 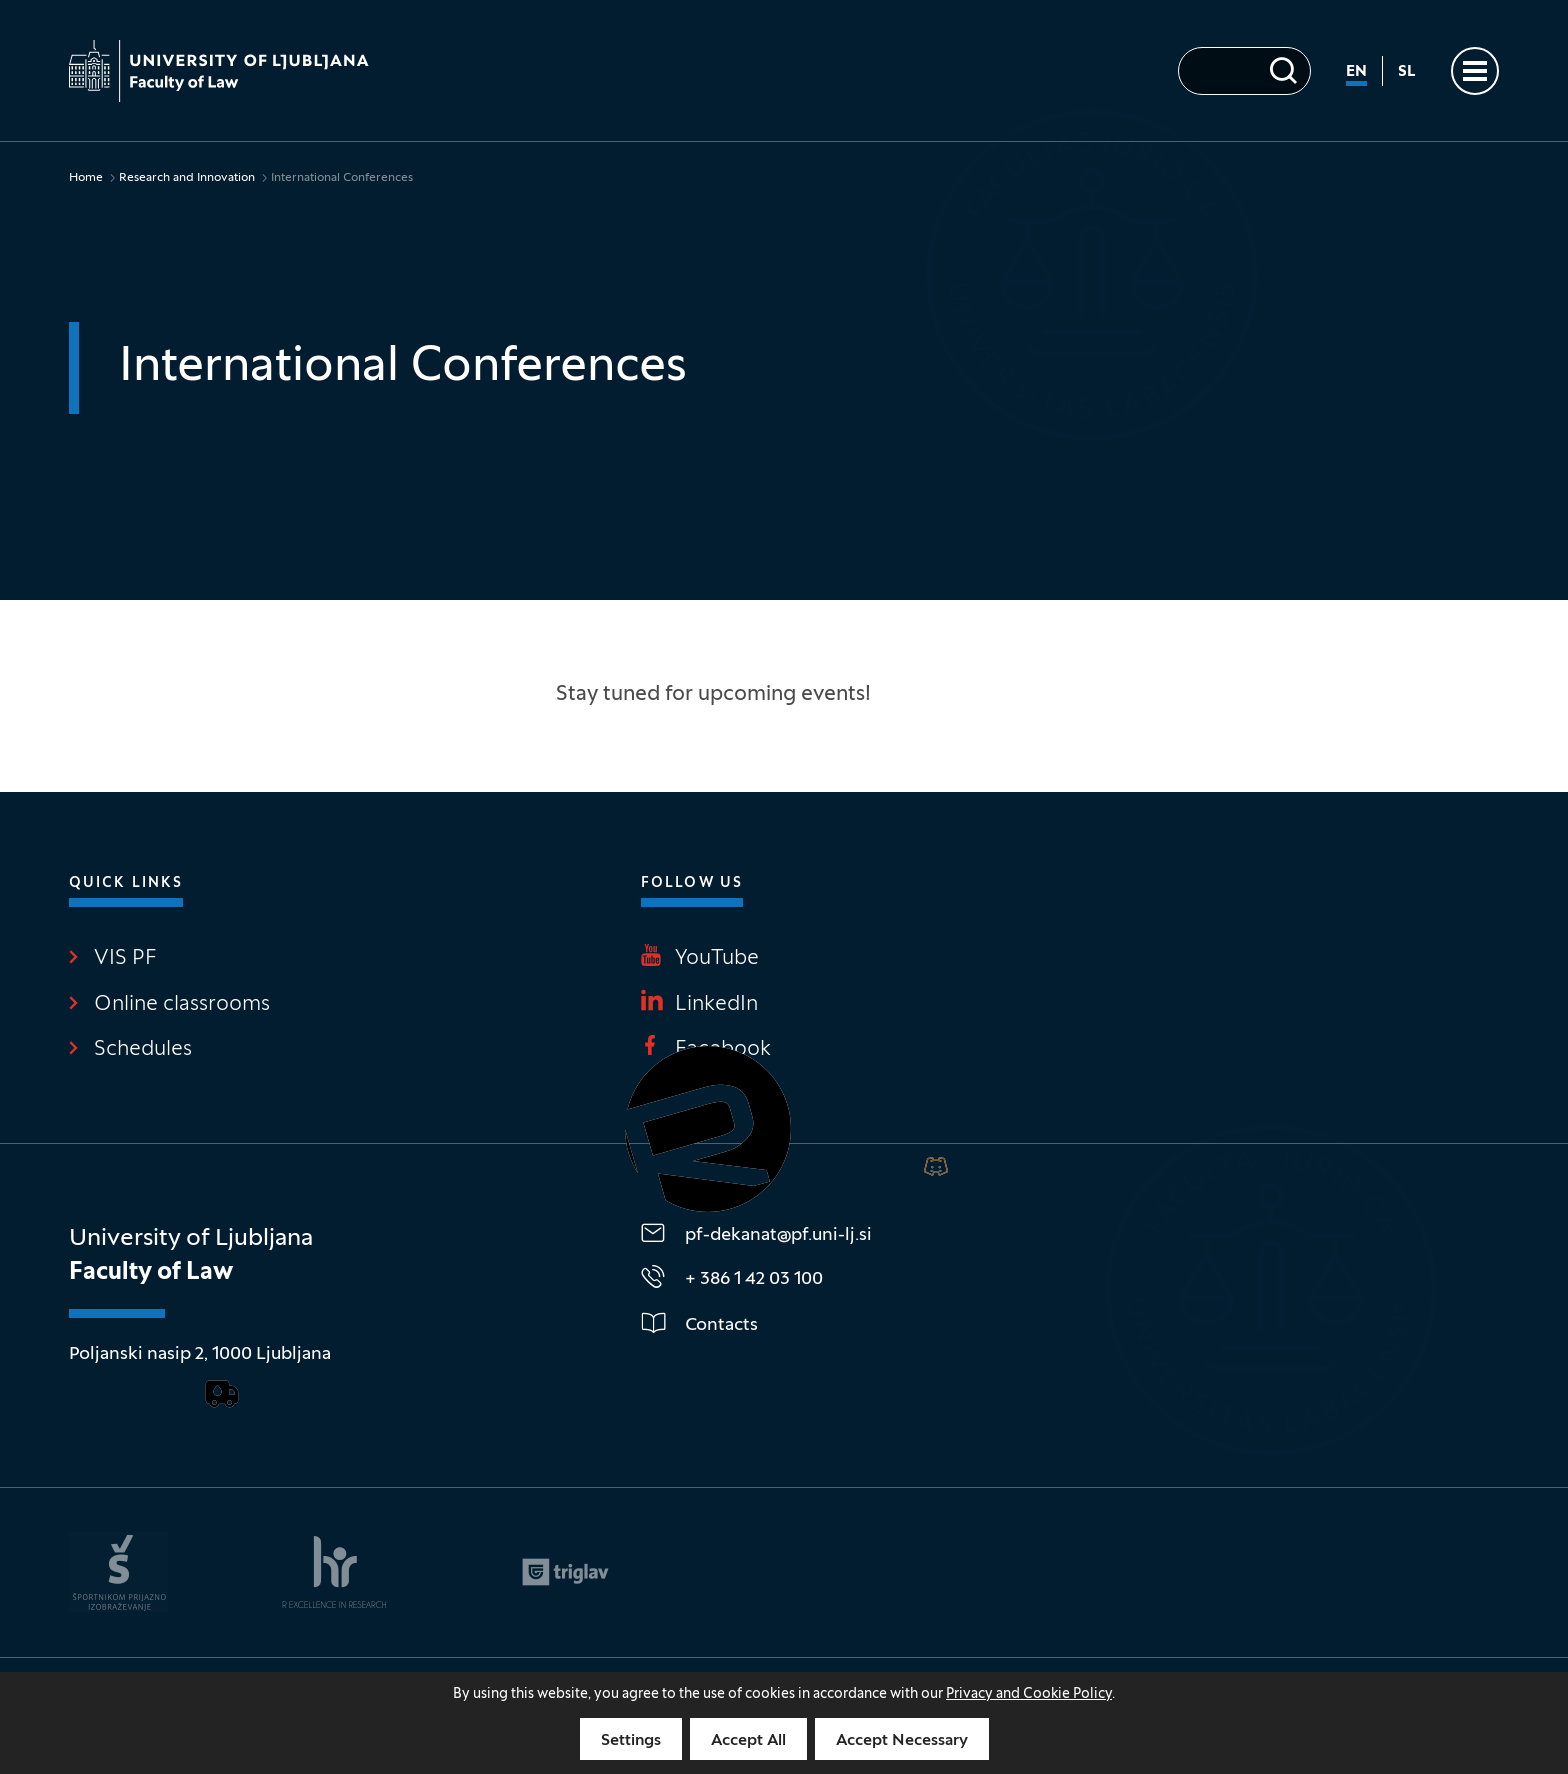 I want to click on water delivery service, so click(x=222, y=1393).